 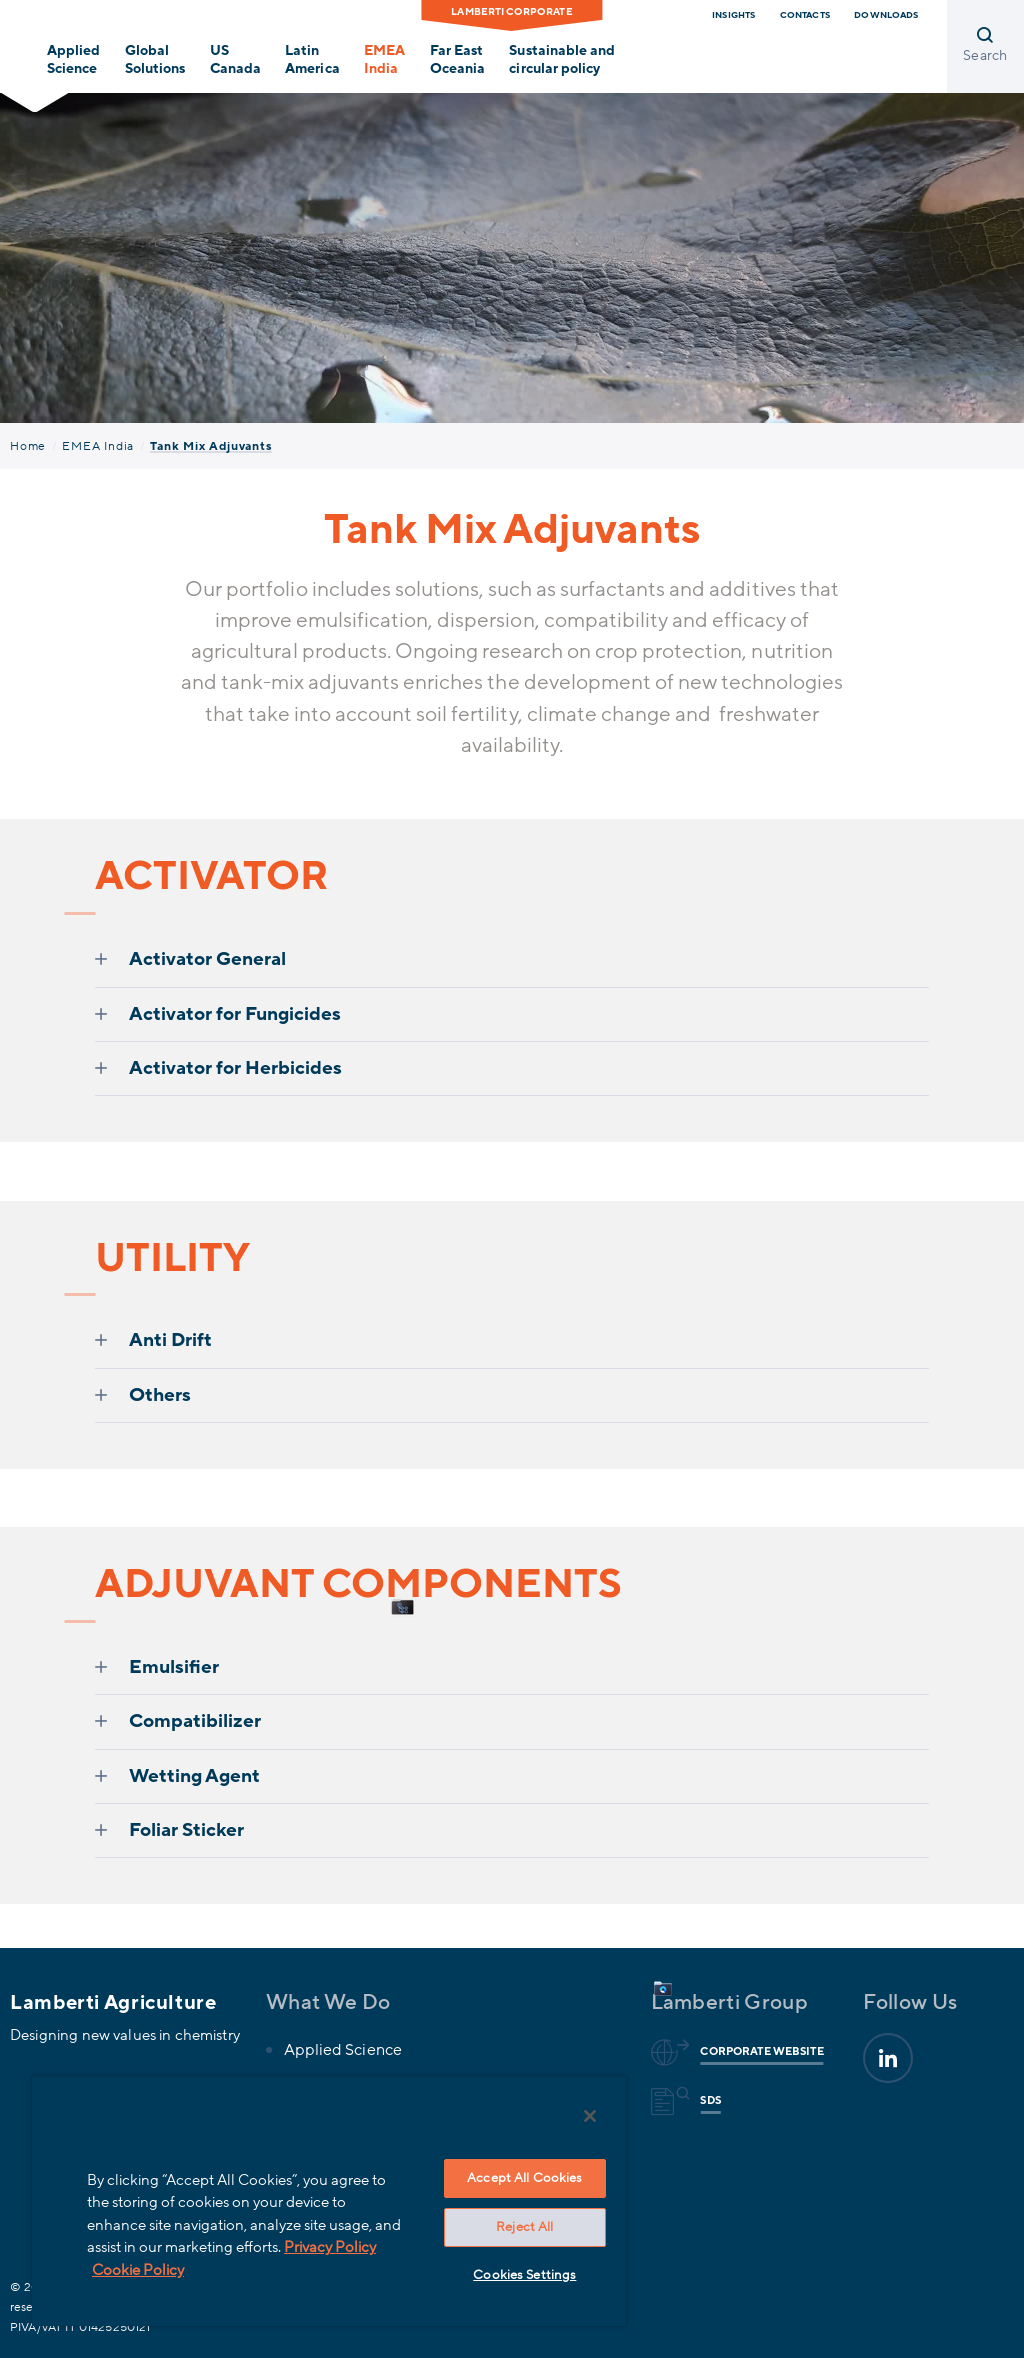 What do you see at coordinates (663, 1989) in the screenshot?
I see `open wondershare repairit files folder` at bounding box center [663, 1989].